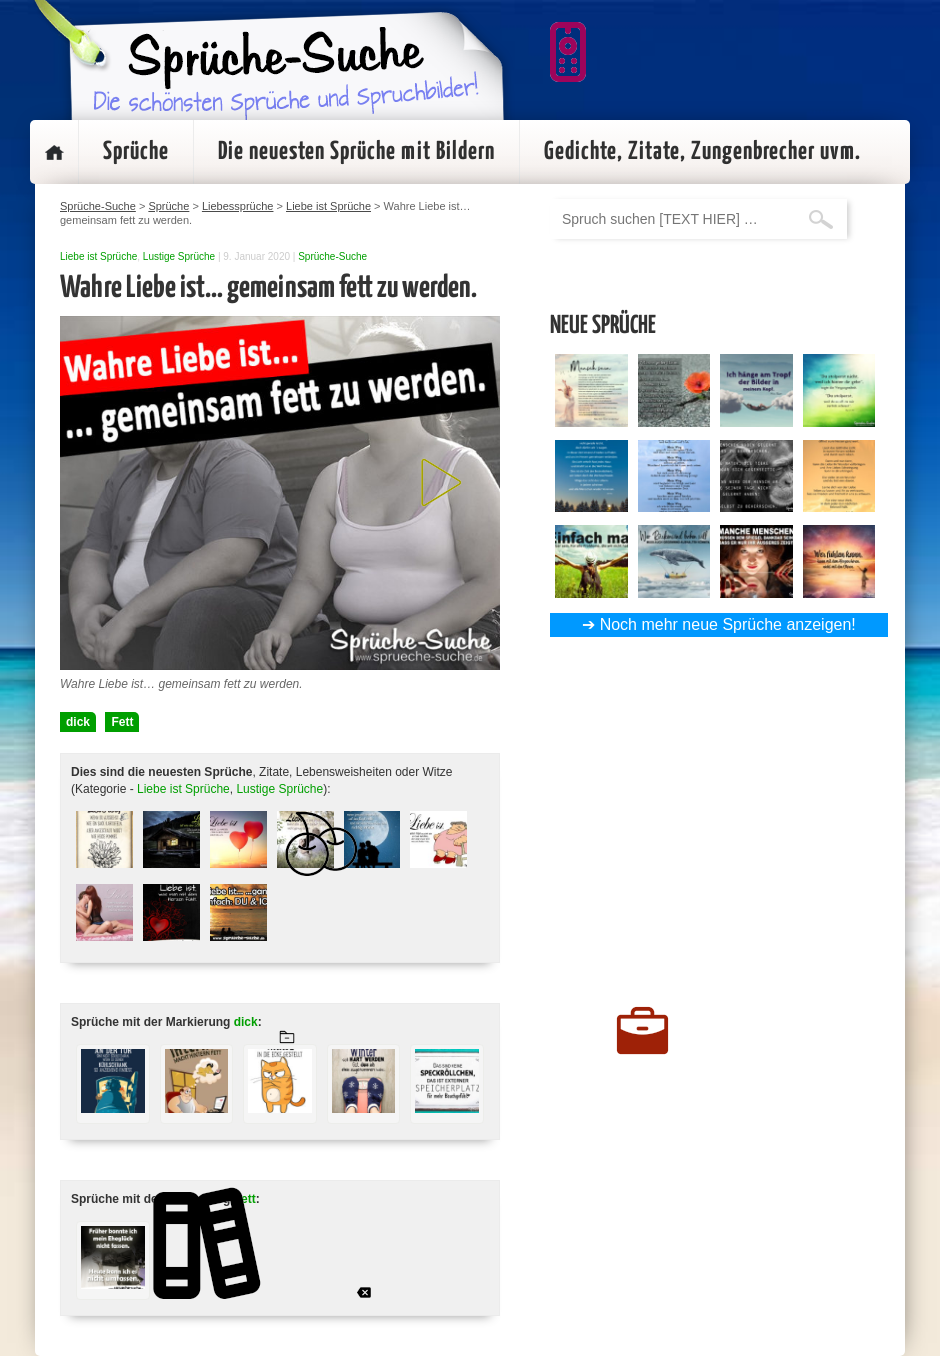 The image size is (940, 1356). What do you see at coordinates (435, 482) in the screenshot?
I see `play media or start playback` at bounding box center [435, 482].